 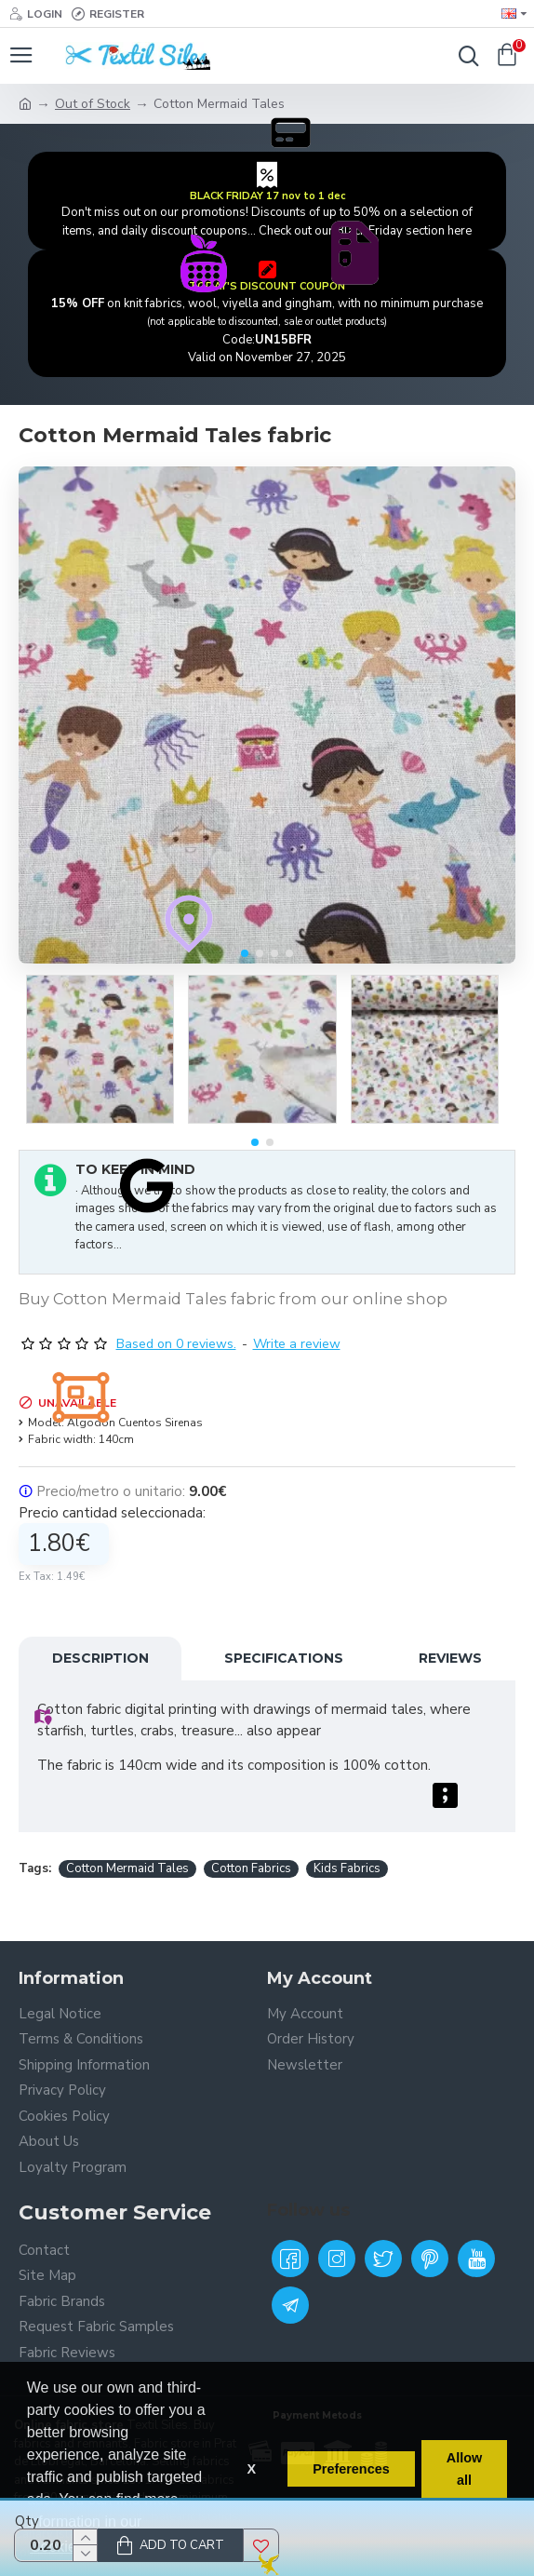 What do you see at coordinates (146, 1185) in the screenshot?
I see `sign in with Google` at bounding box center [146, 1185].